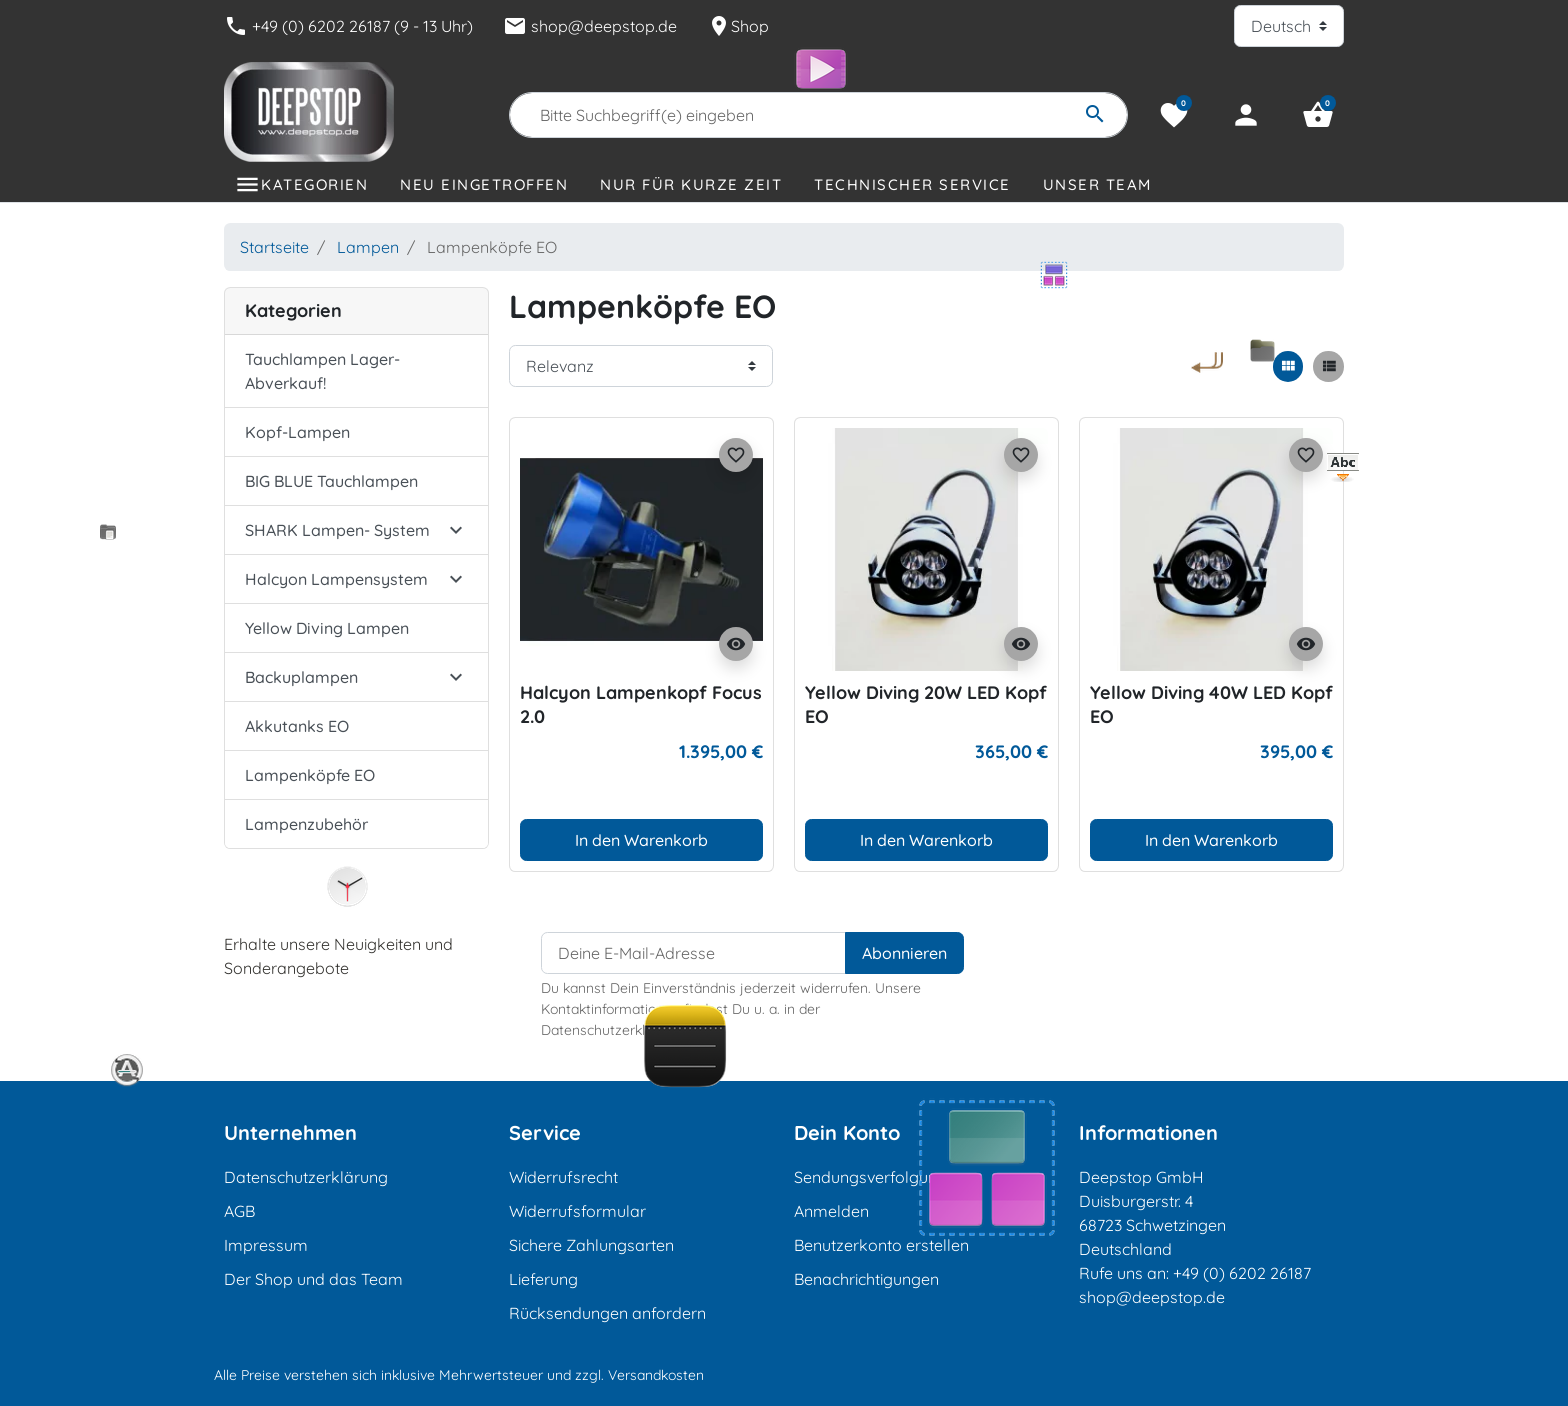 Image resolution: width=1568 pixels, height=1406 pixels. Describe the element at coordinates (685, 1046) in the screenshot. I see `open the notes app` at that location.